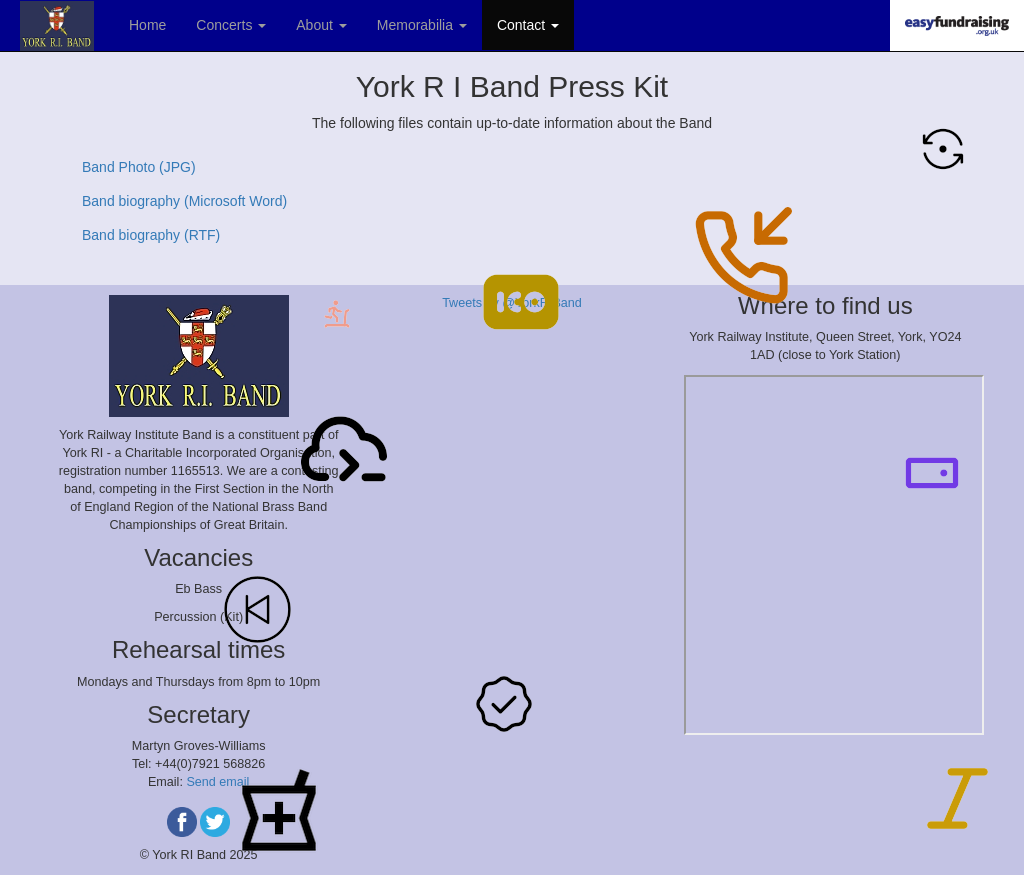  I want to click on apply italic formatting to selected text, so click(957, 798).